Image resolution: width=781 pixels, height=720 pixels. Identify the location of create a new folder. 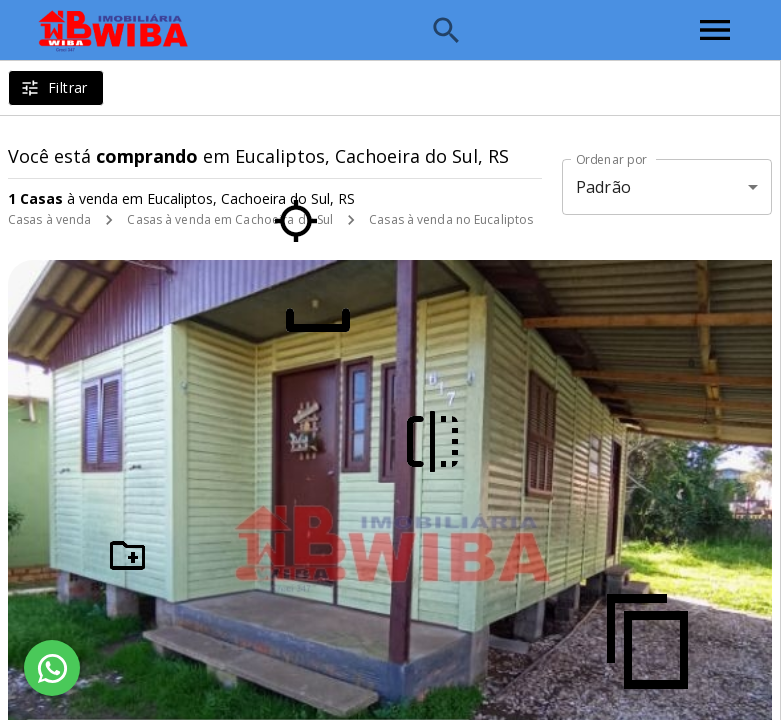
(127, 555).